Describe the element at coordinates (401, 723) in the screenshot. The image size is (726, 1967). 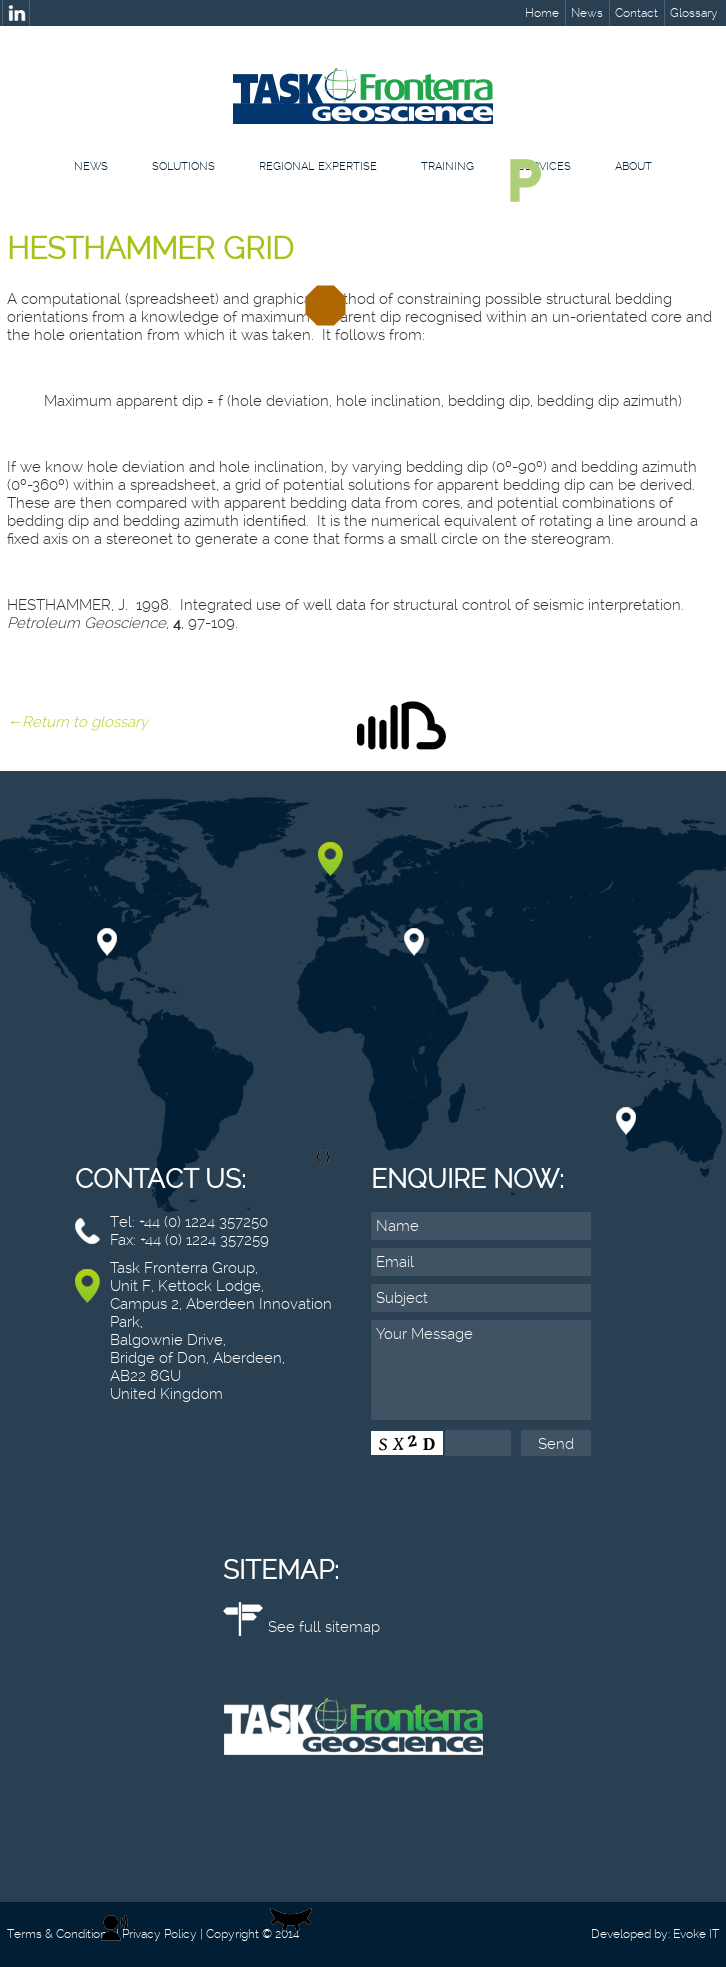
I see `open soundcloud app` at that location.